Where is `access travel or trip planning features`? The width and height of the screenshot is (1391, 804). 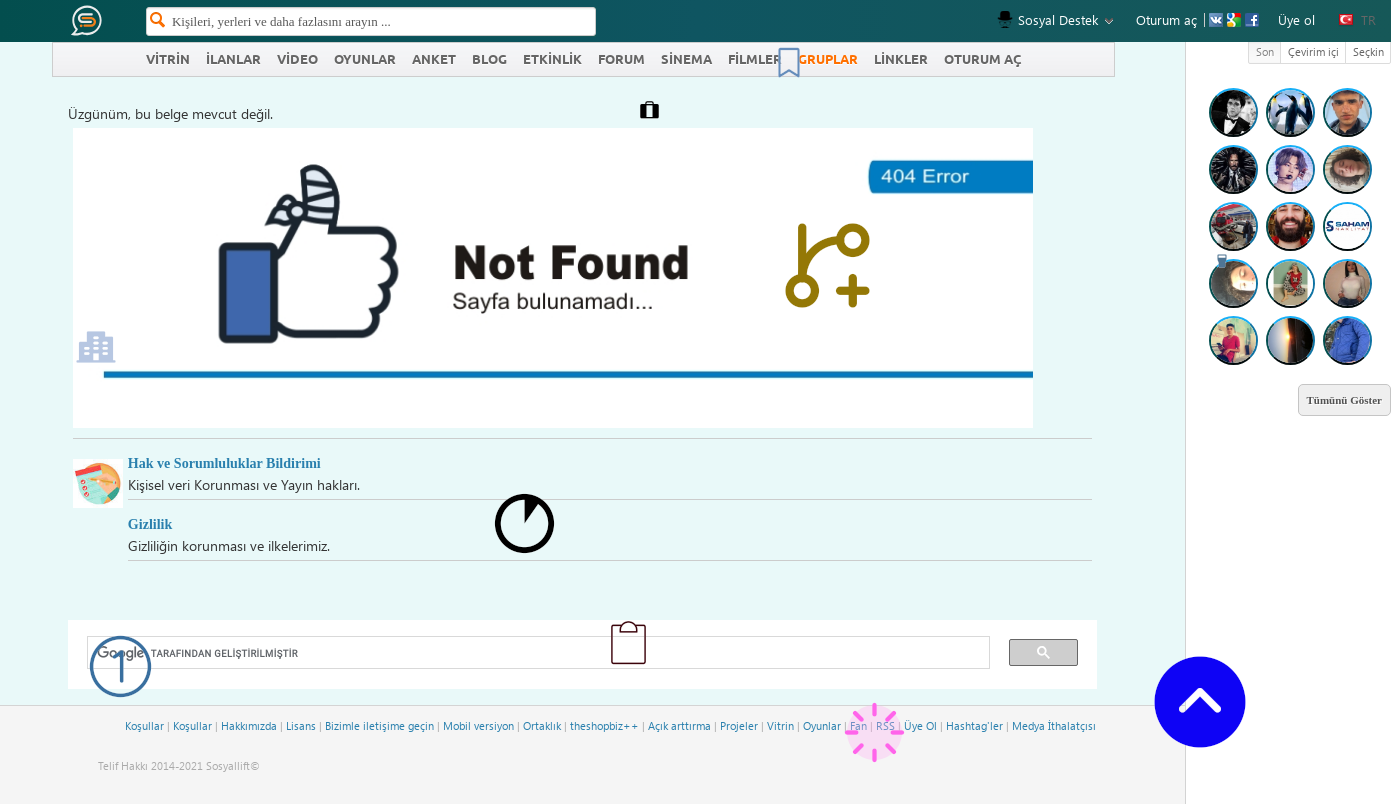 access travel or trip planning features is located at coordinates (649, 110).